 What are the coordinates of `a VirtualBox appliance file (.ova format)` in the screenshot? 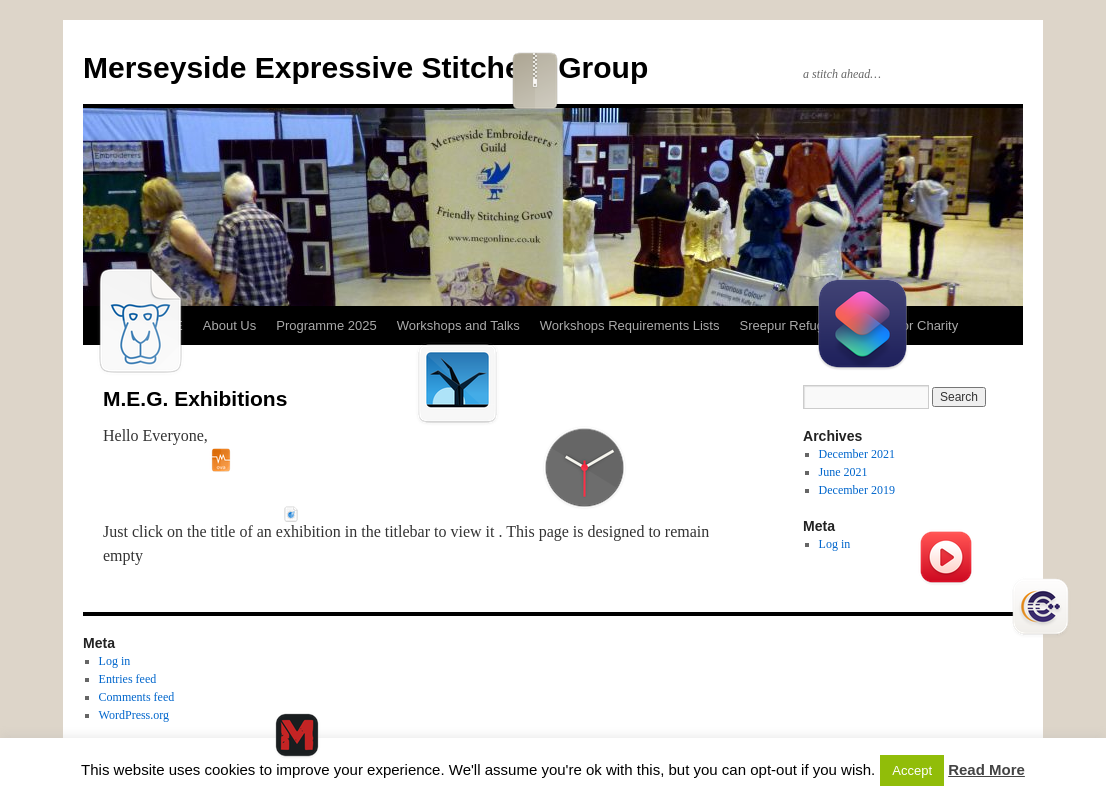 It's located at (221, 460).